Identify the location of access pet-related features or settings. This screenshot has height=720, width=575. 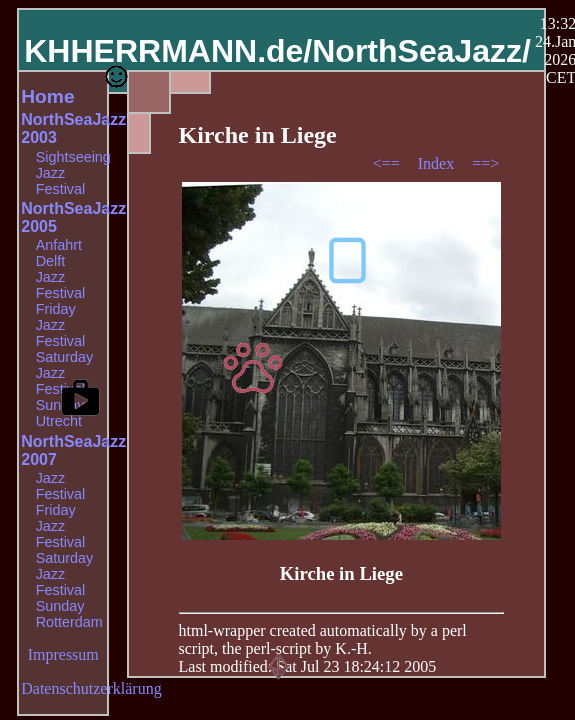
(253, 368).